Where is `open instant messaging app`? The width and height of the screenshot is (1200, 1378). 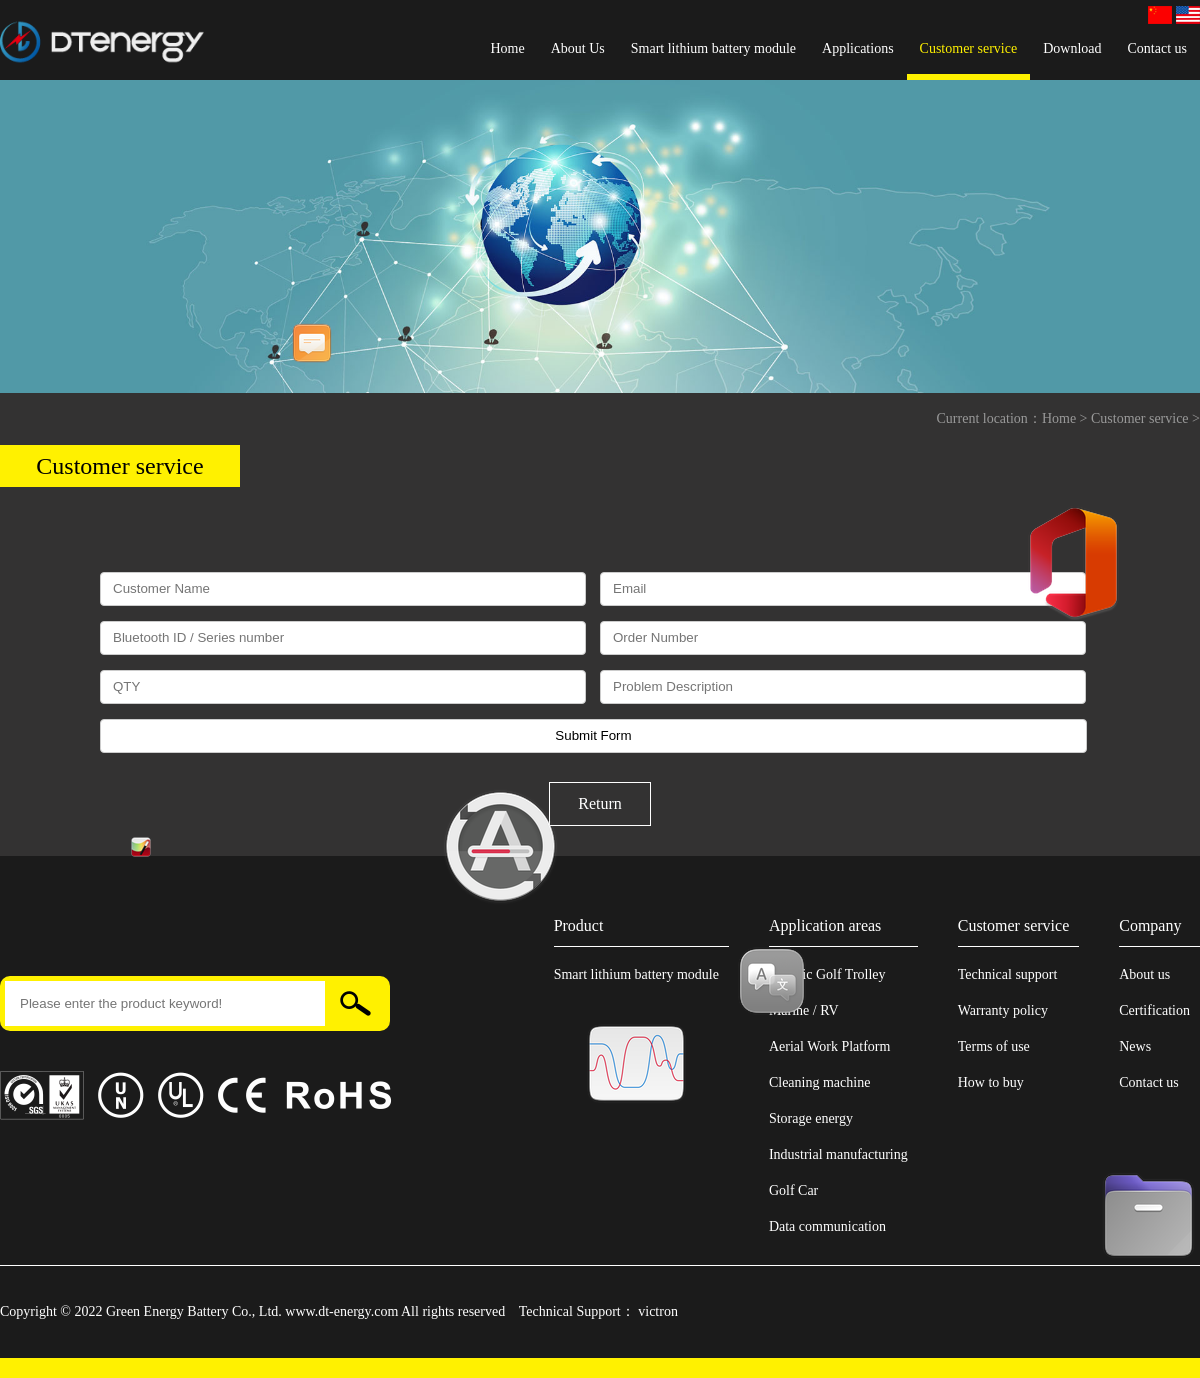 open instant messaging app is located at coordinates (312, 343).